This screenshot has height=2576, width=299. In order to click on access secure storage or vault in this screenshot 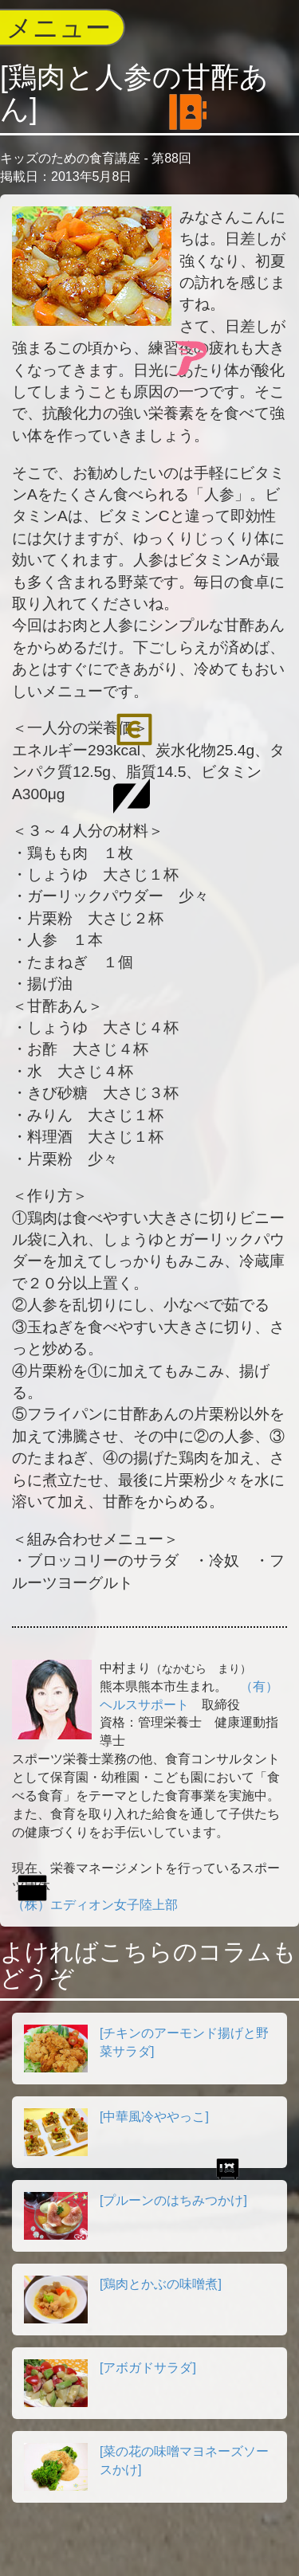, I will do `click(227, 2168)`.